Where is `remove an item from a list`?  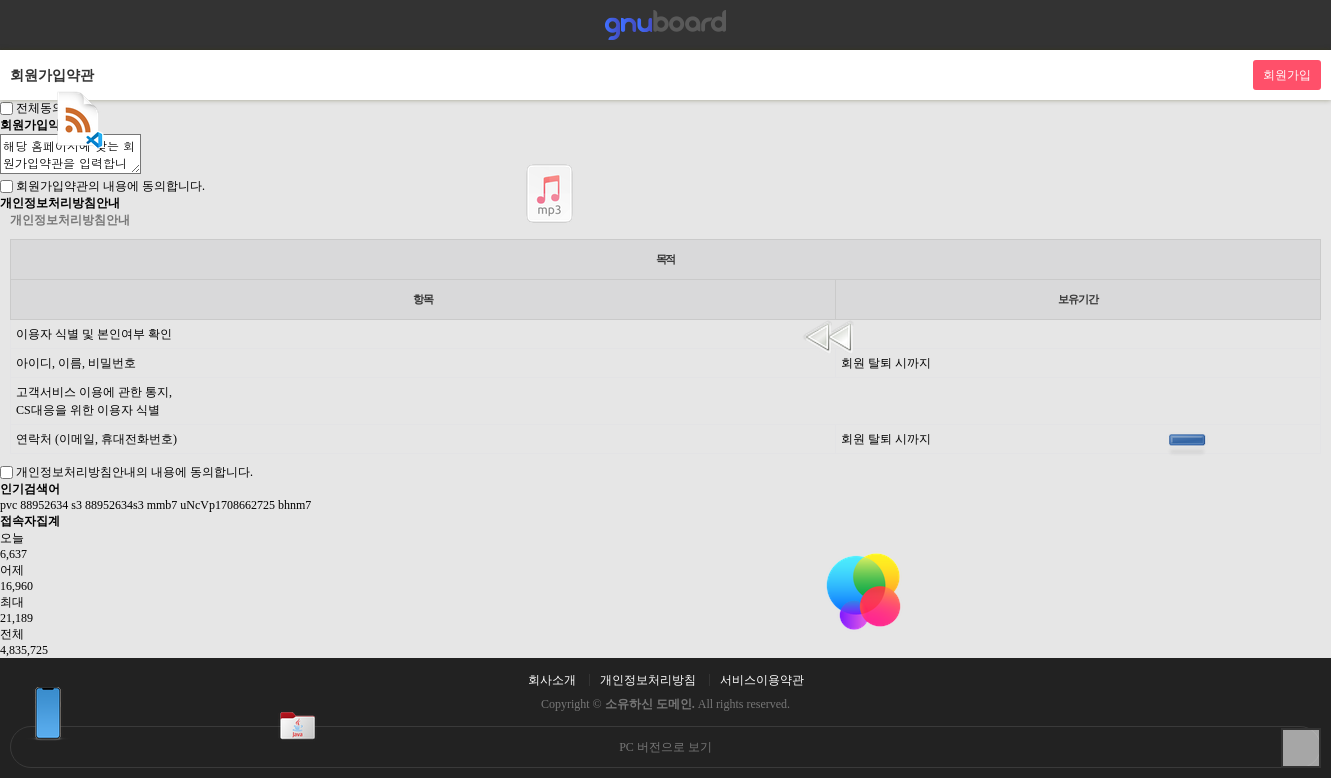 remove an item from a list is located at coordinates (1186, 441).